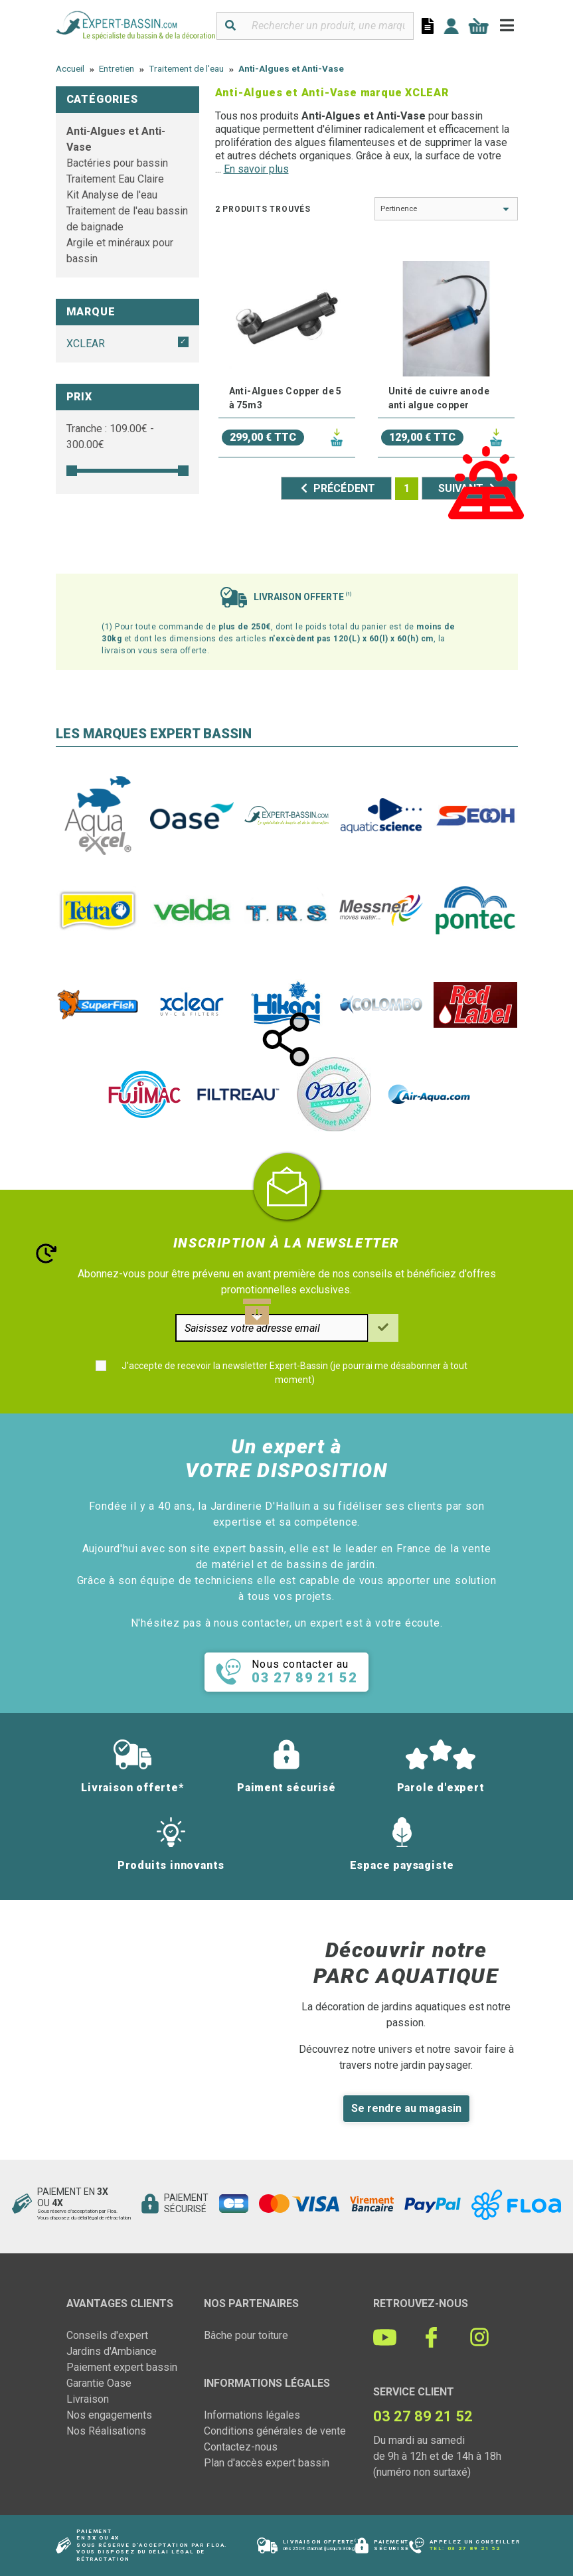  I want to click on restore to a previous version, so click(46, 1253).